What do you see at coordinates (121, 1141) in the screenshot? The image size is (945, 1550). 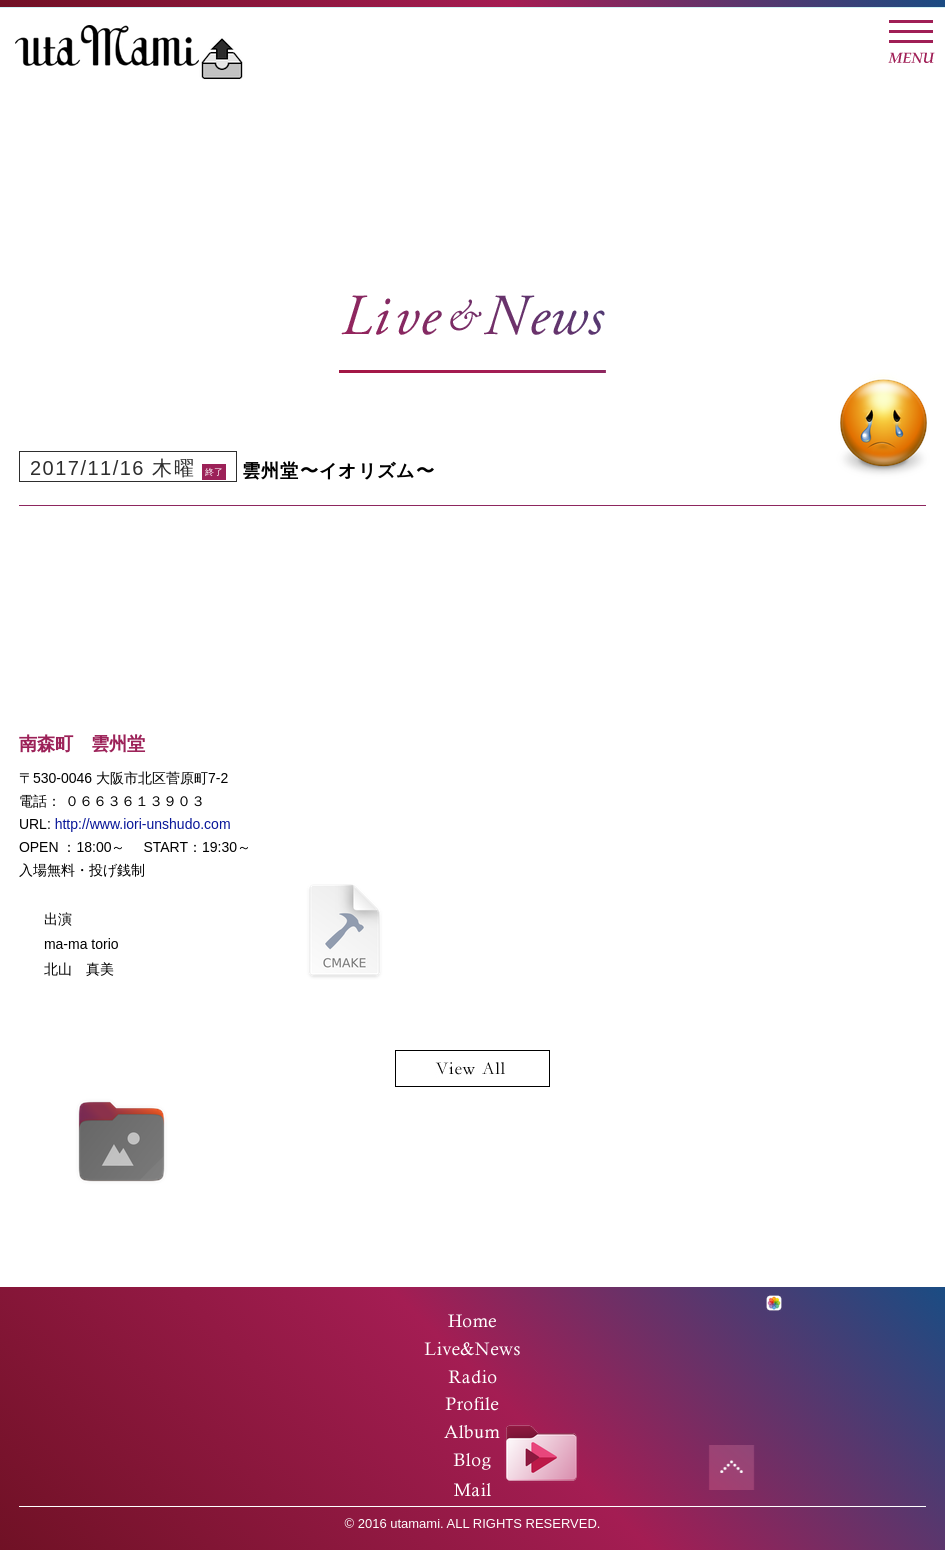 I see `open your pictures folder` at bounding box center [121, 1141].